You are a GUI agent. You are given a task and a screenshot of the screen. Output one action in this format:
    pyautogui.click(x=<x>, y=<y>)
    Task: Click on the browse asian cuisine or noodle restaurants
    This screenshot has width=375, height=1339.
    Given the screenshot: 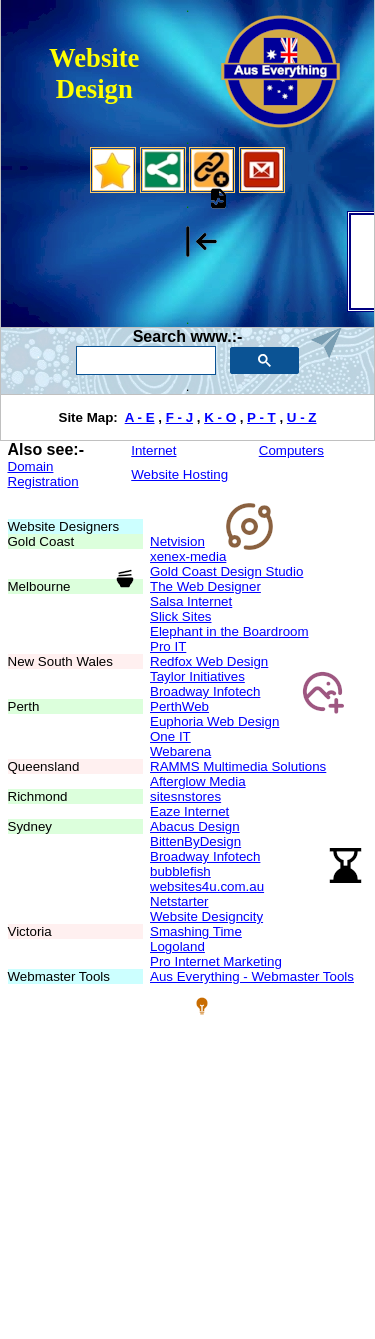 What is the action you would take?
    pyautogui.click(x=125, y=579)
    